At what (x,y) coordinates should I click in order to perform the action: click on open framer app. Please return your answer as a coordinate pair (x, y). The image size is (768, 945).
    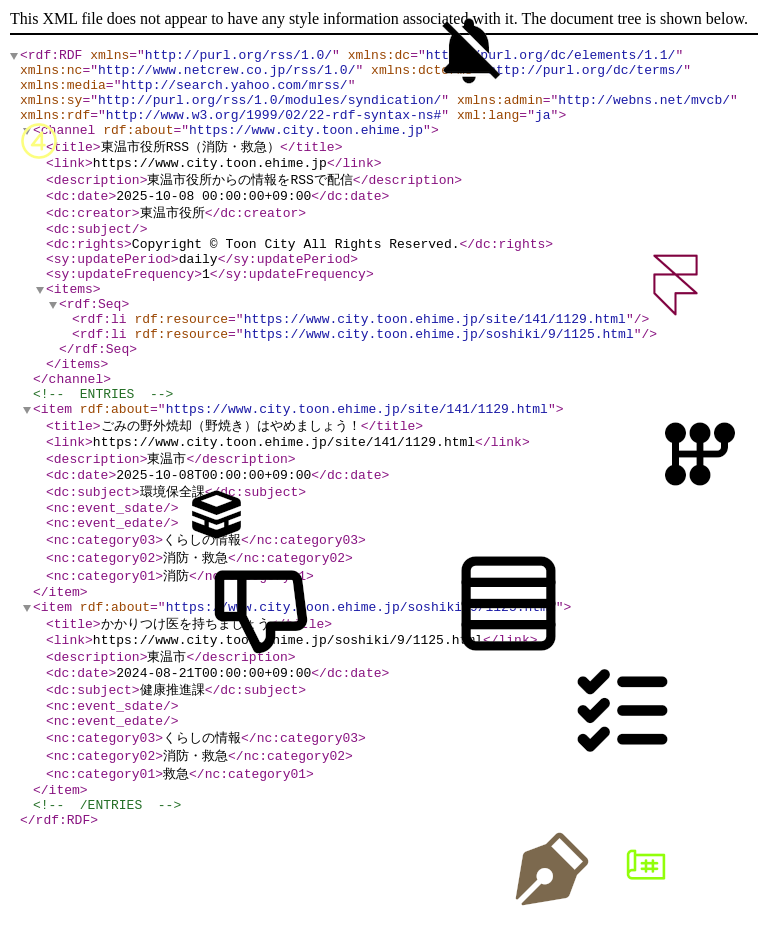
    Looking at the image, I should click on (675, 281).